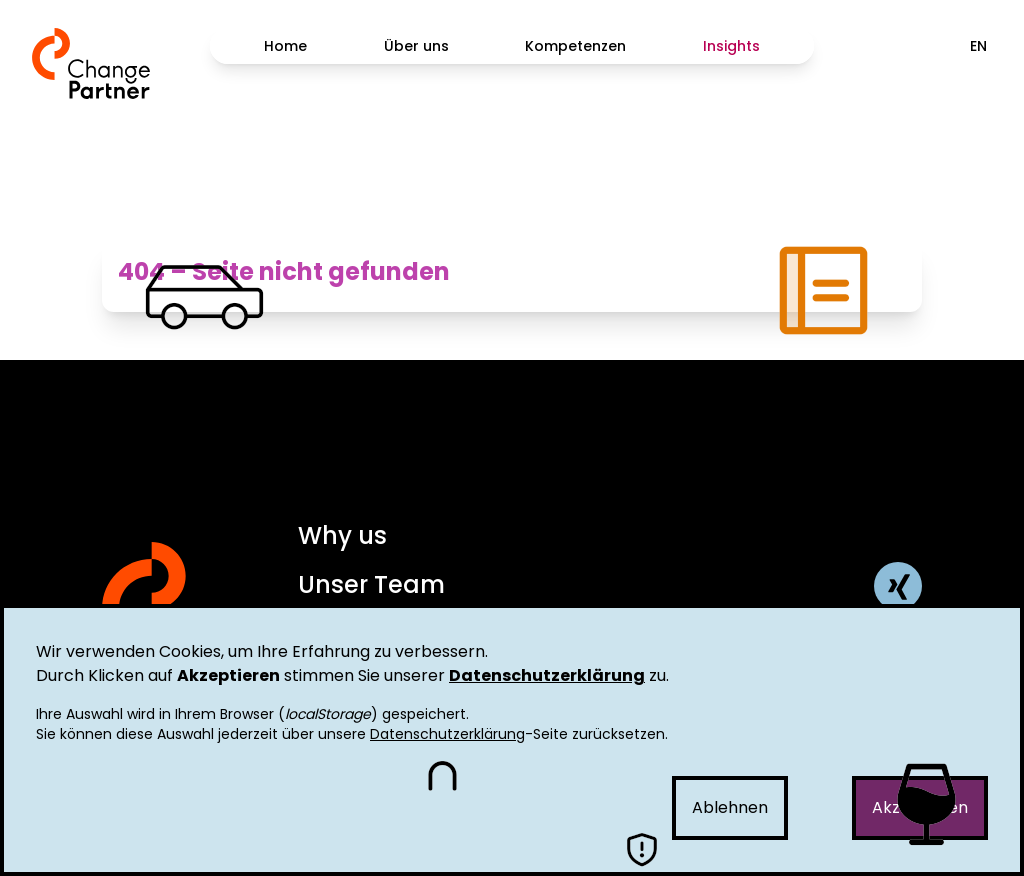  What do you see at coordinates (442, 776) in the screenshot?
I see `indicates set intersection in a data or math application` at bounding box center [442, 776].